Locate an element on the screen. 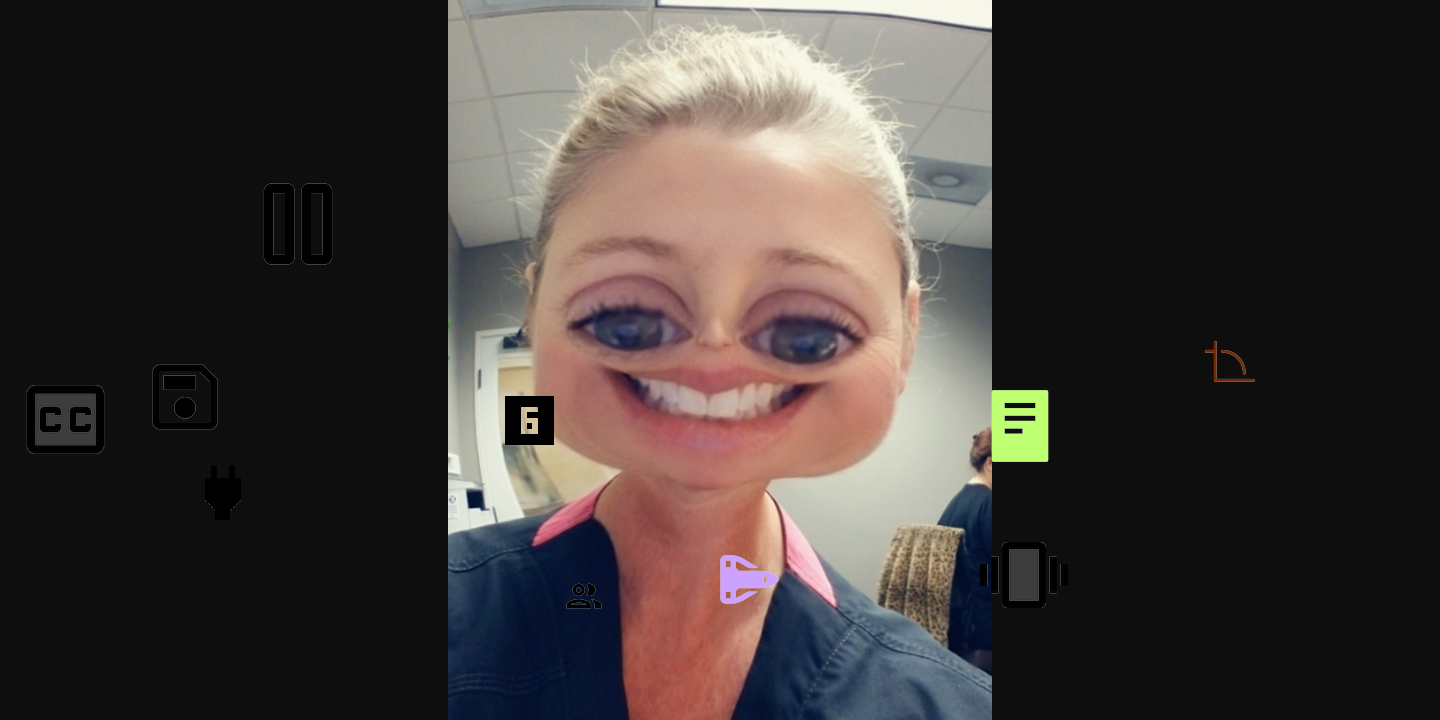 This screenshot has height=720, width=1440. measure or adjust angle settings is located at coordinates (1228, 364).